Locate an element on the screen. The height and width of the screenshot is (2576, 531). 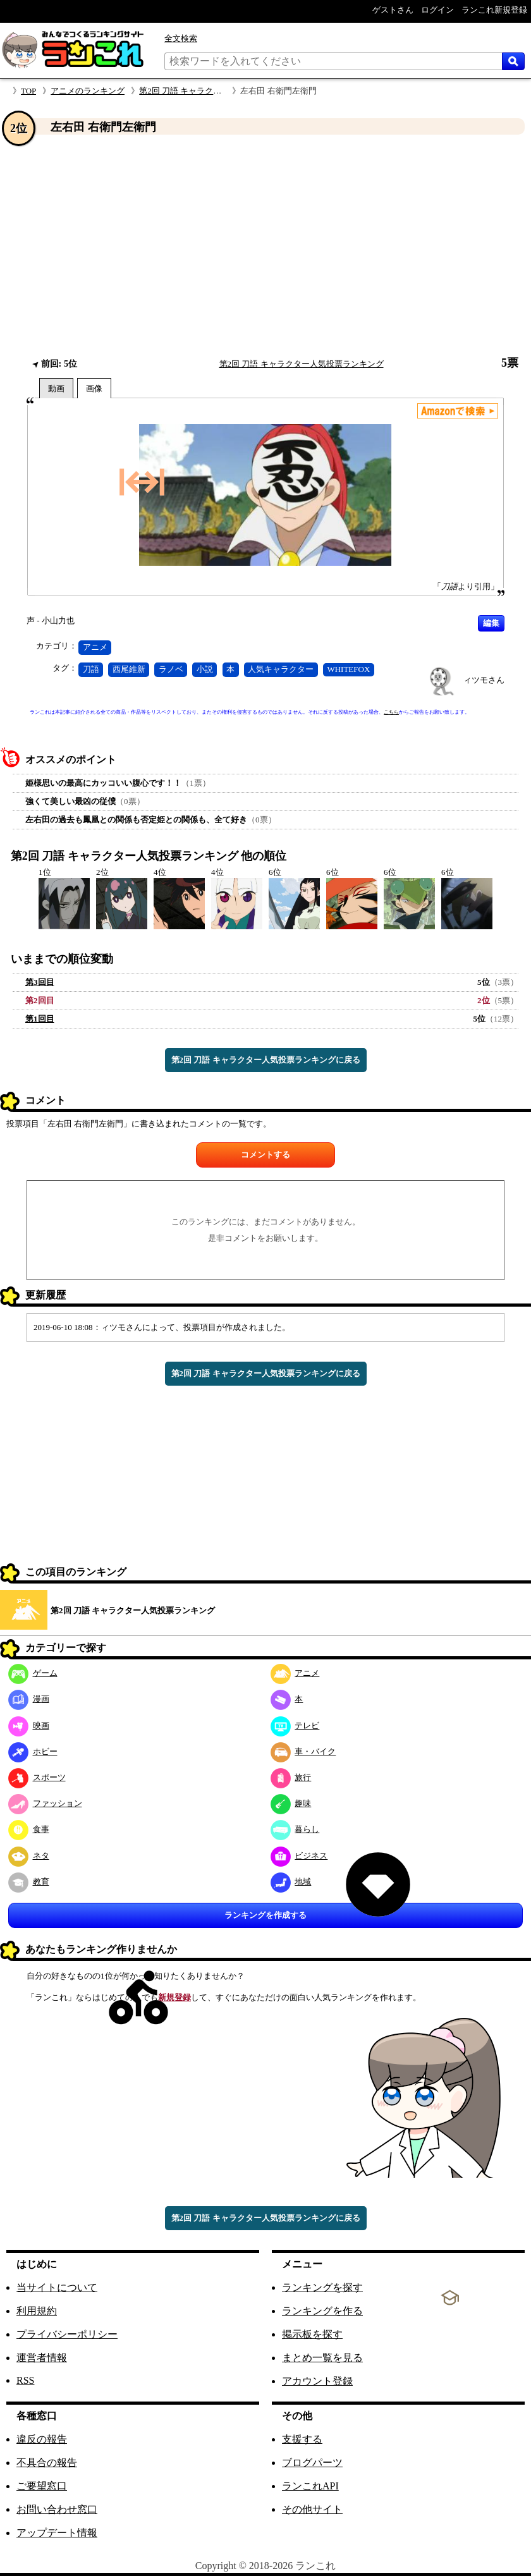
access education or learning section is located at coordinates (449, 2297).